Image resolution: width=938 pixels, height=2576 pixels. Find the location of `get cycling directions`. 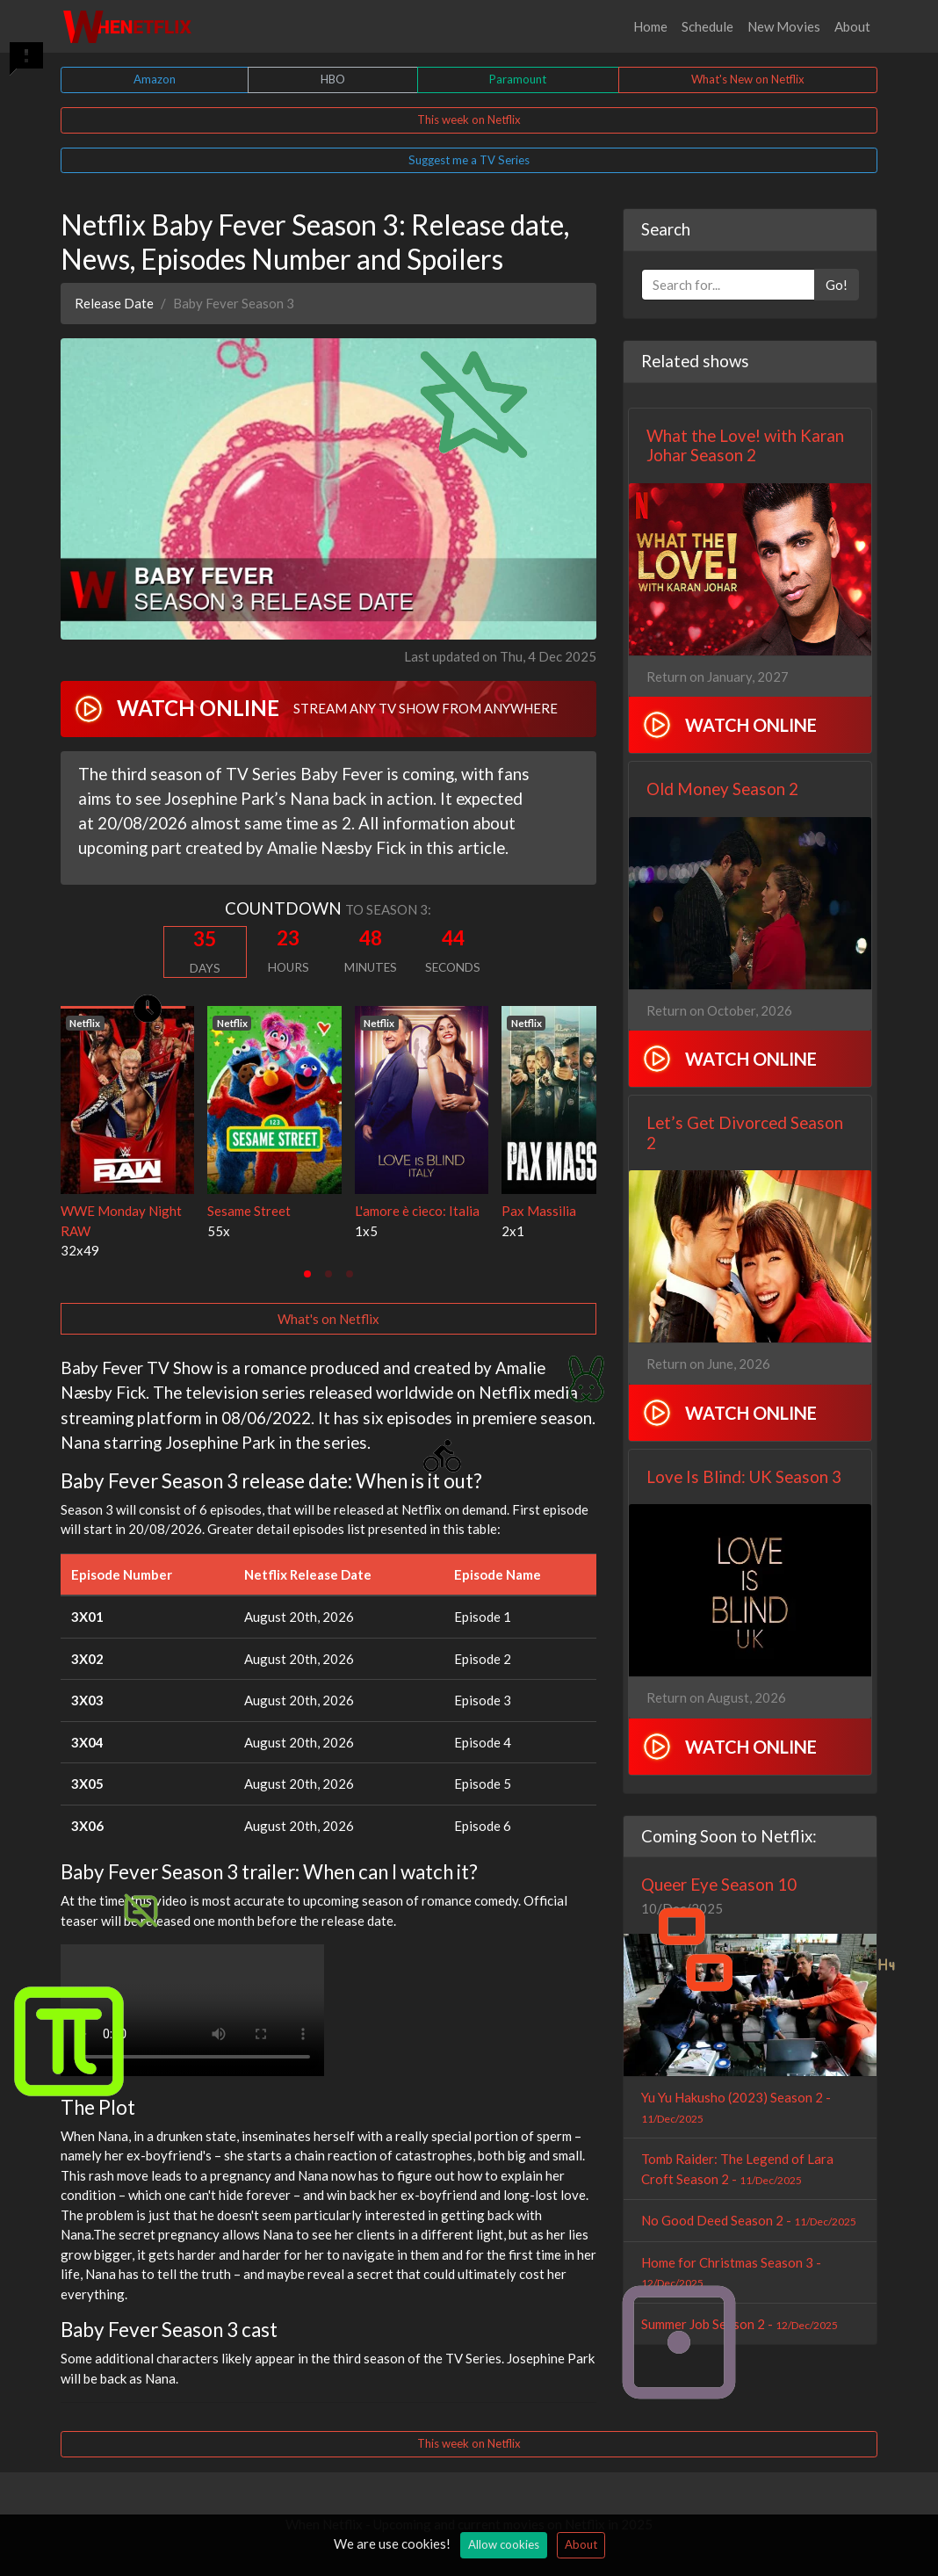

get cycling directions is located at coordinates (442, 1456).